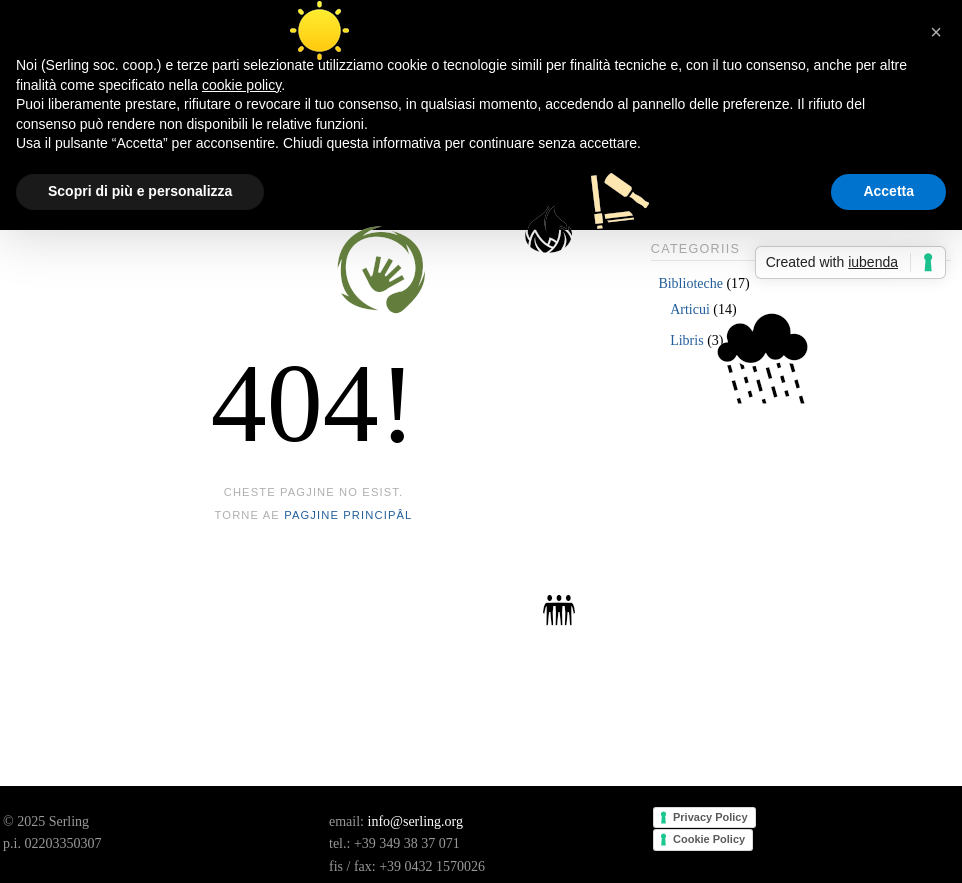 The image size is (962, 883). Describe the element at coordinates (620, 201) in the screenshot. I see `woodworking tools or crafting section` at that location.